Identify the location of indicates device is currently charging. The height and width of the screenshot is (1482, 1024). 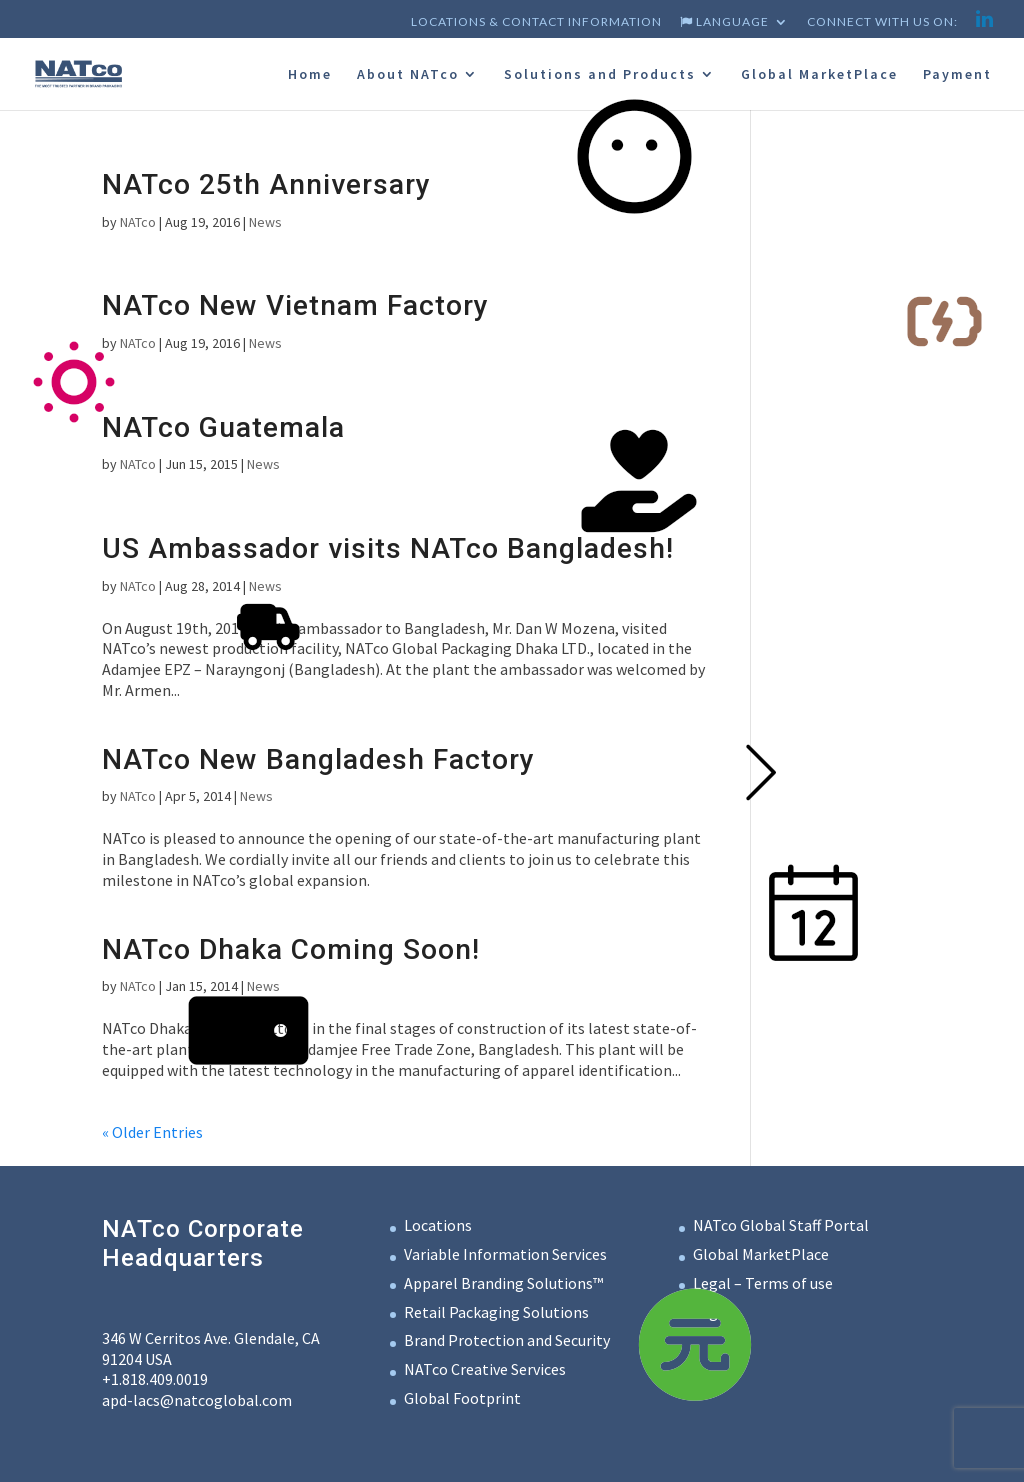
(944, 321).